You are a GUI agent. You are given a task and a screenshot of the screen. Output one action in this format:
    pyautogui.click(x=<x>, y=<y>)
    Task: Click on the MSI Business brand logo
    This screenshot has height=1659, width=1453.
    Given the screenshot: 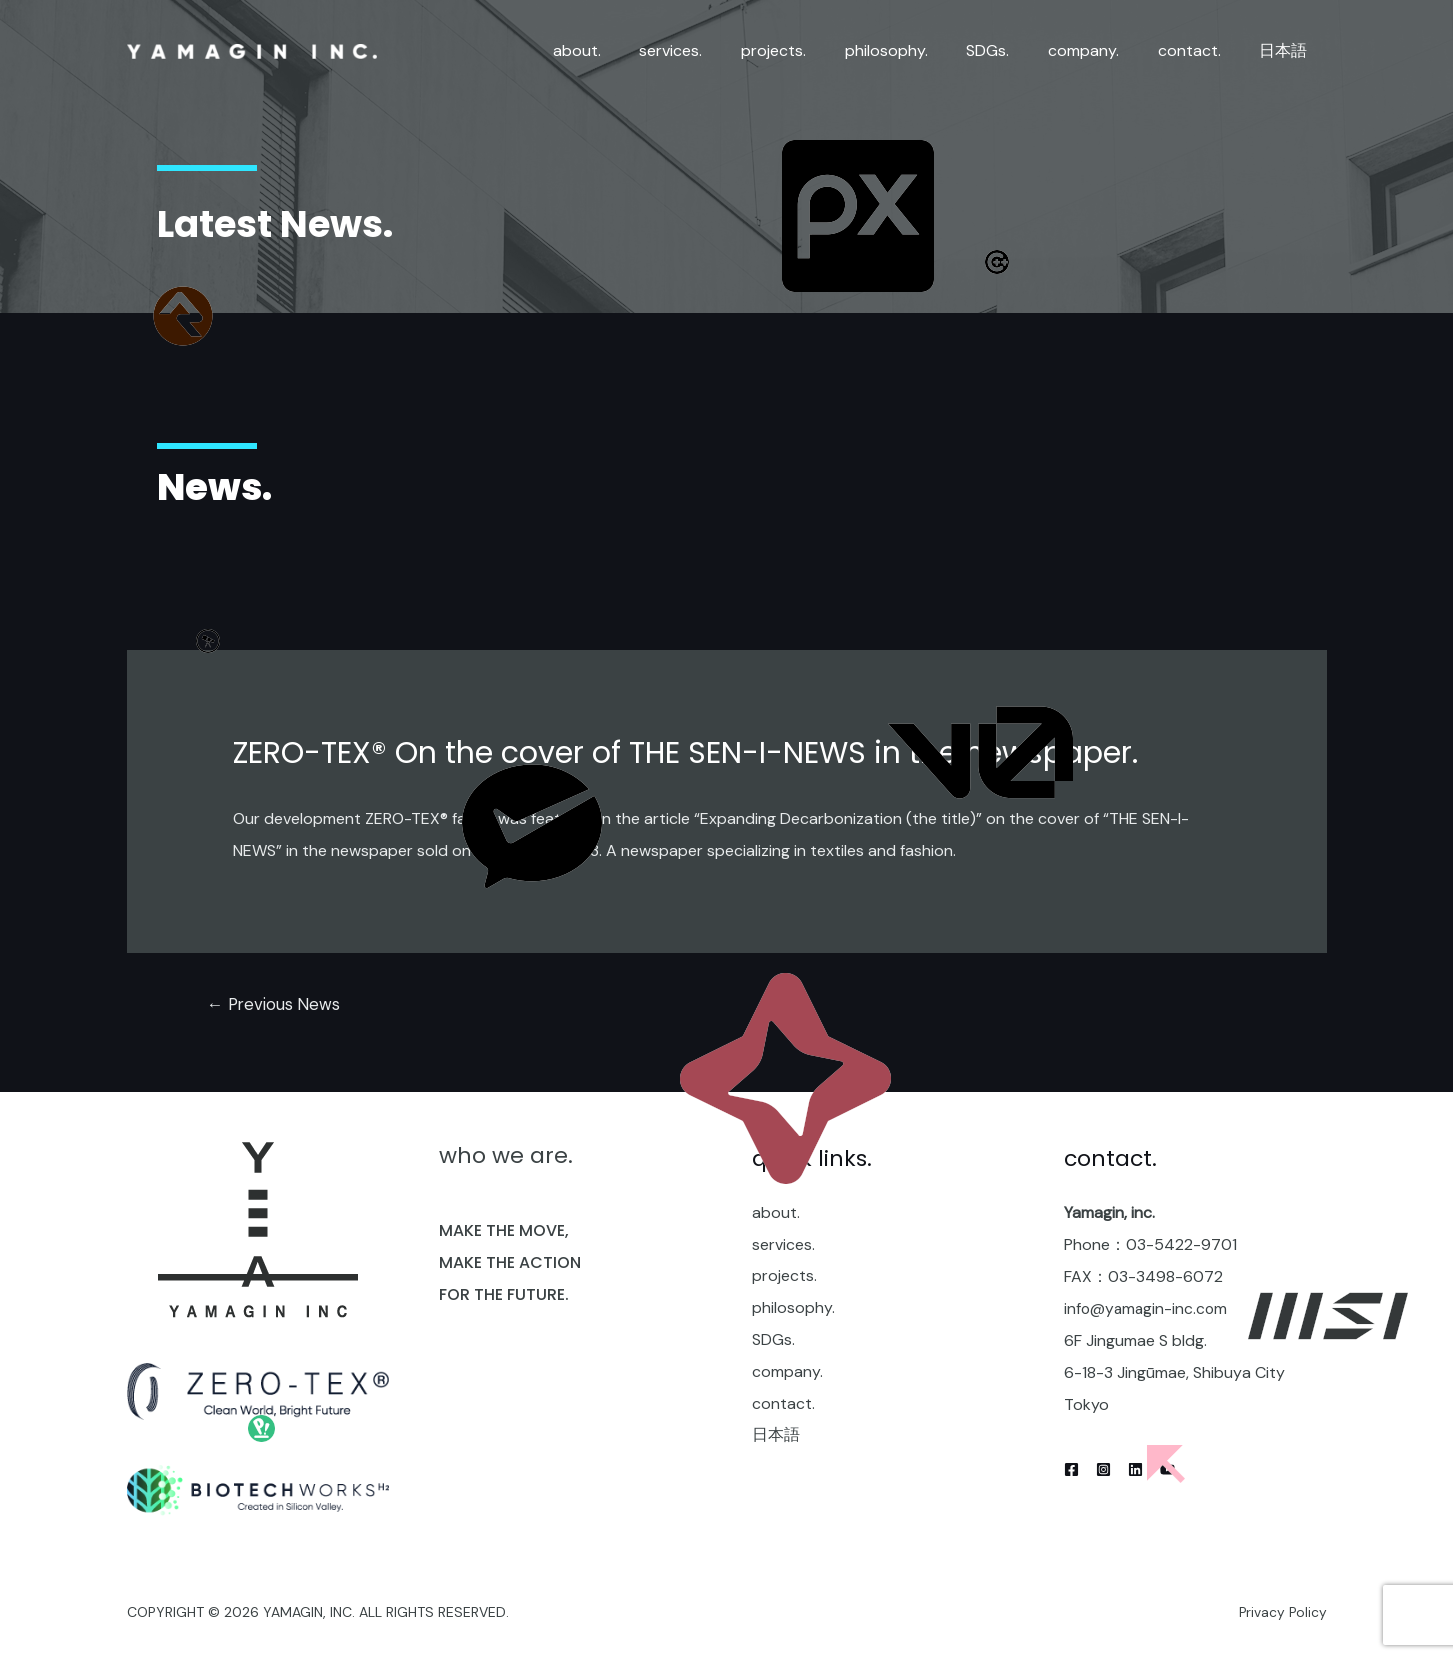 What is the action you would take?
    pyautogui.click(x=1328, y=1316)
    